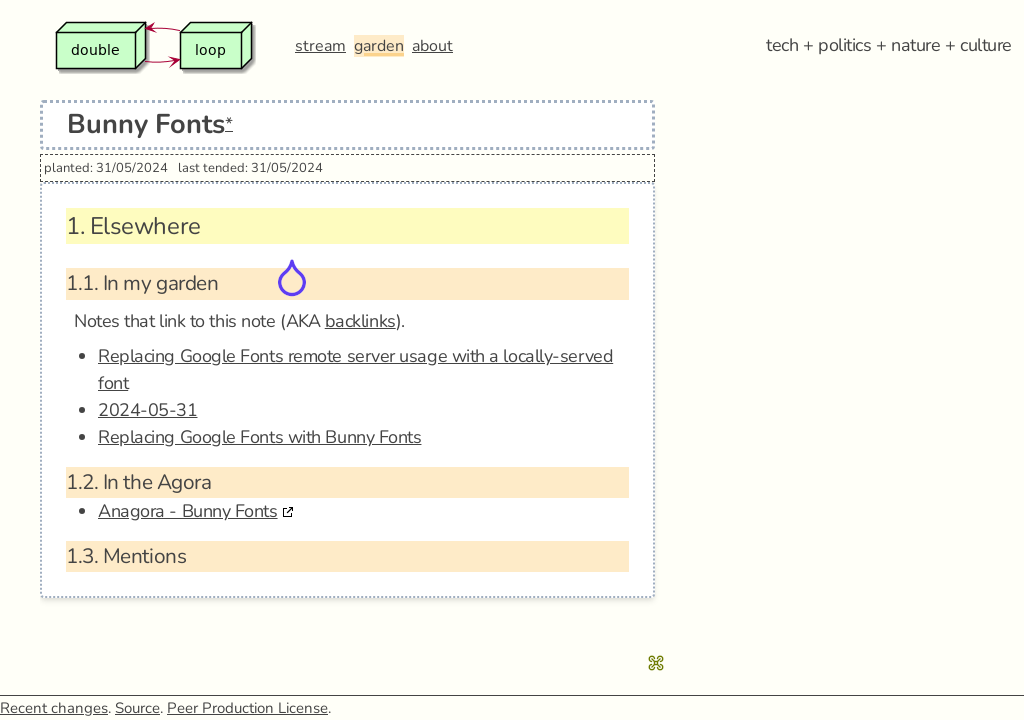 The width and height of the screenshot is (1024, 720). I want to click on adjust water or hydration settings, so click(292, 277).